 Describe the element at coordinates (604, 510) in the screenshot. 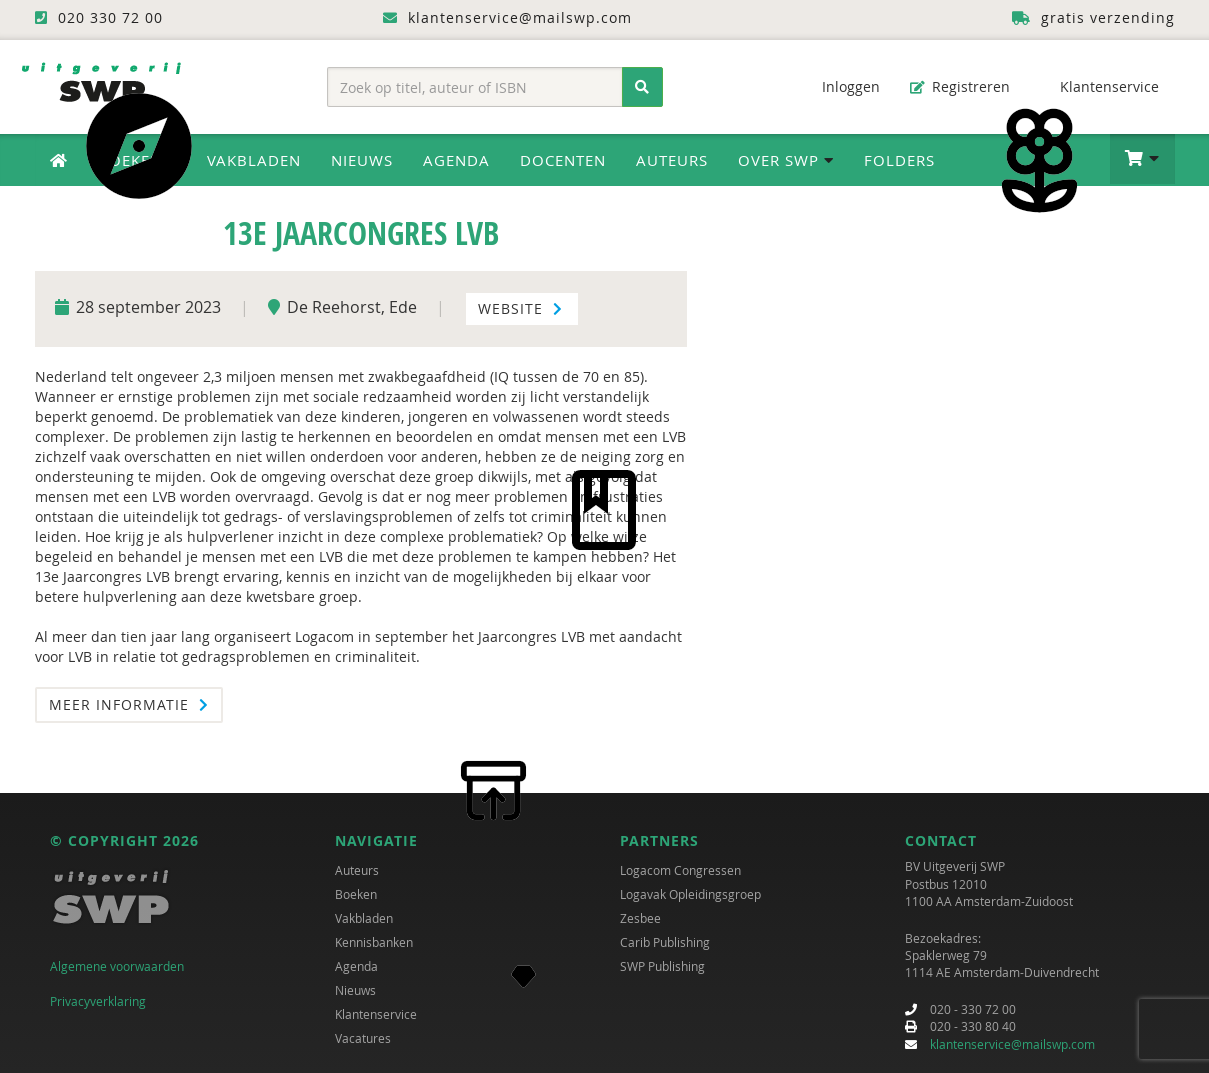

I see `open your library or reading list` at that location.